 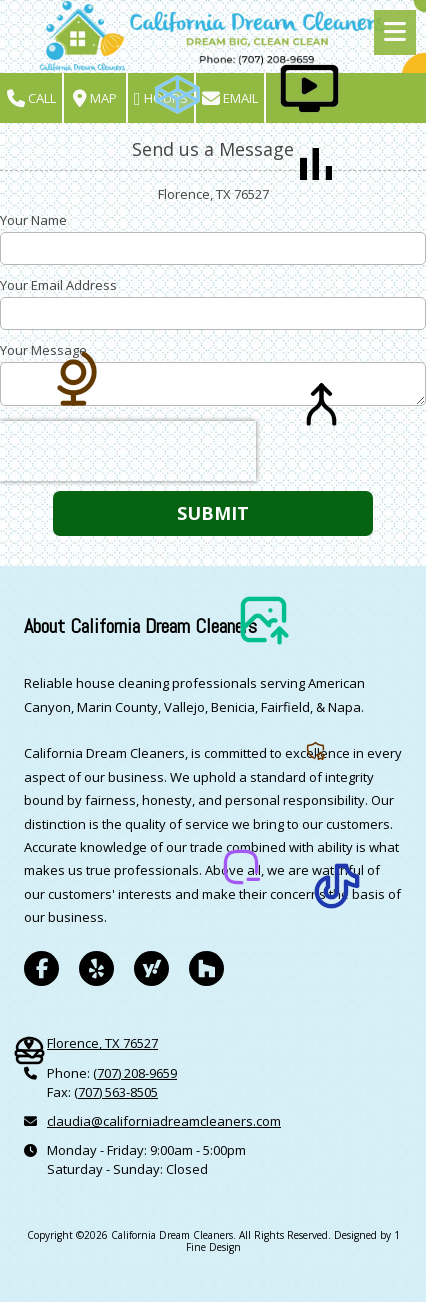 I want to click on merge branches or paths together, so click(x=321, y=404).